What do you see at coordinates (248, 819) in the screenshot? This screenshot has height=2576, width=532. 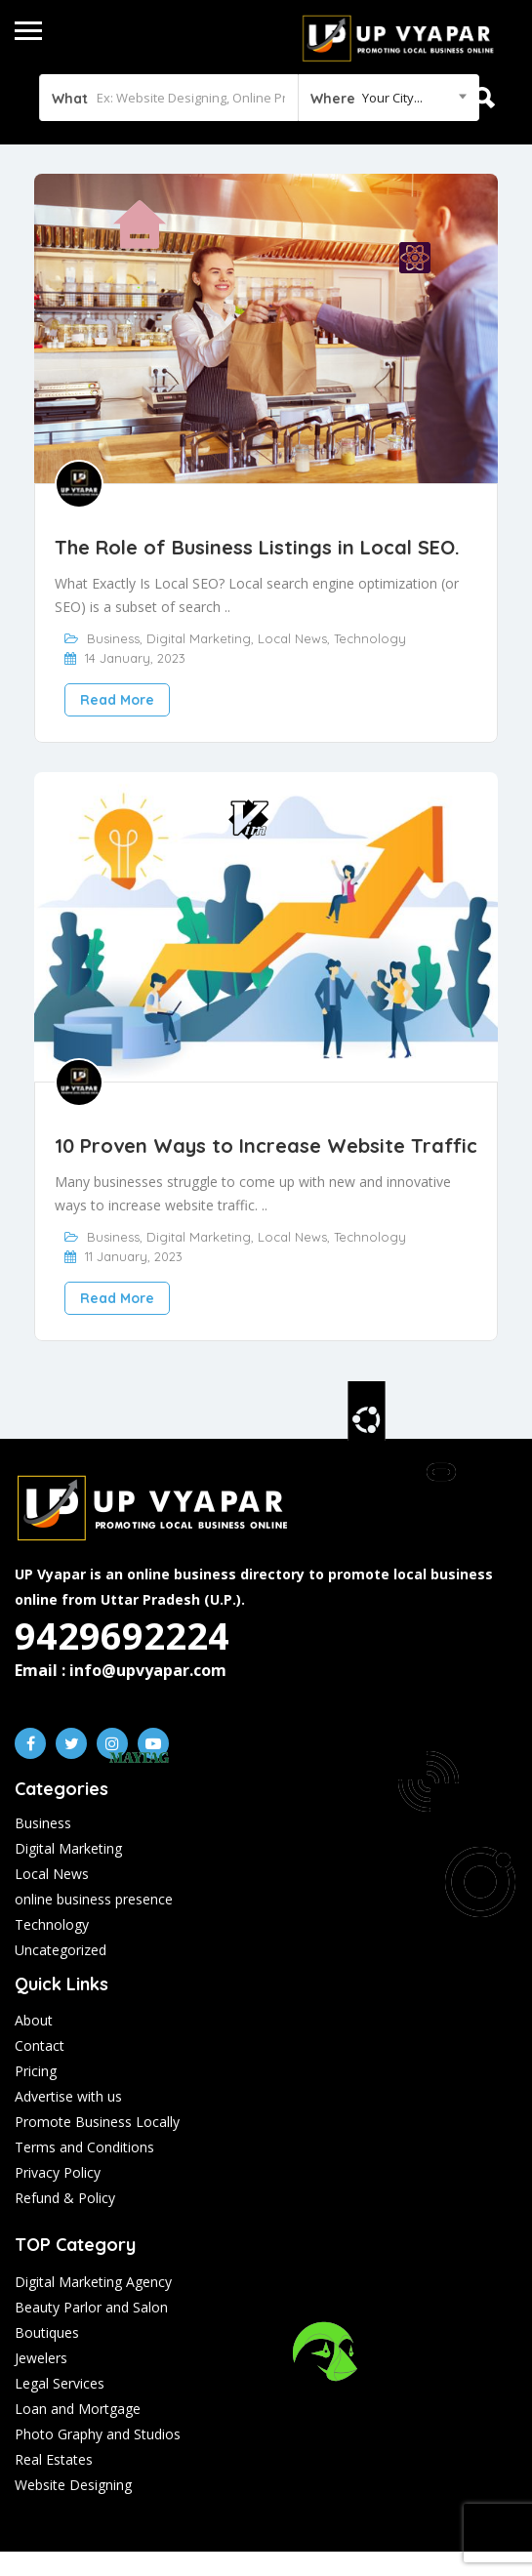 I see `open vim text editor` at bounding box center [248, 819].